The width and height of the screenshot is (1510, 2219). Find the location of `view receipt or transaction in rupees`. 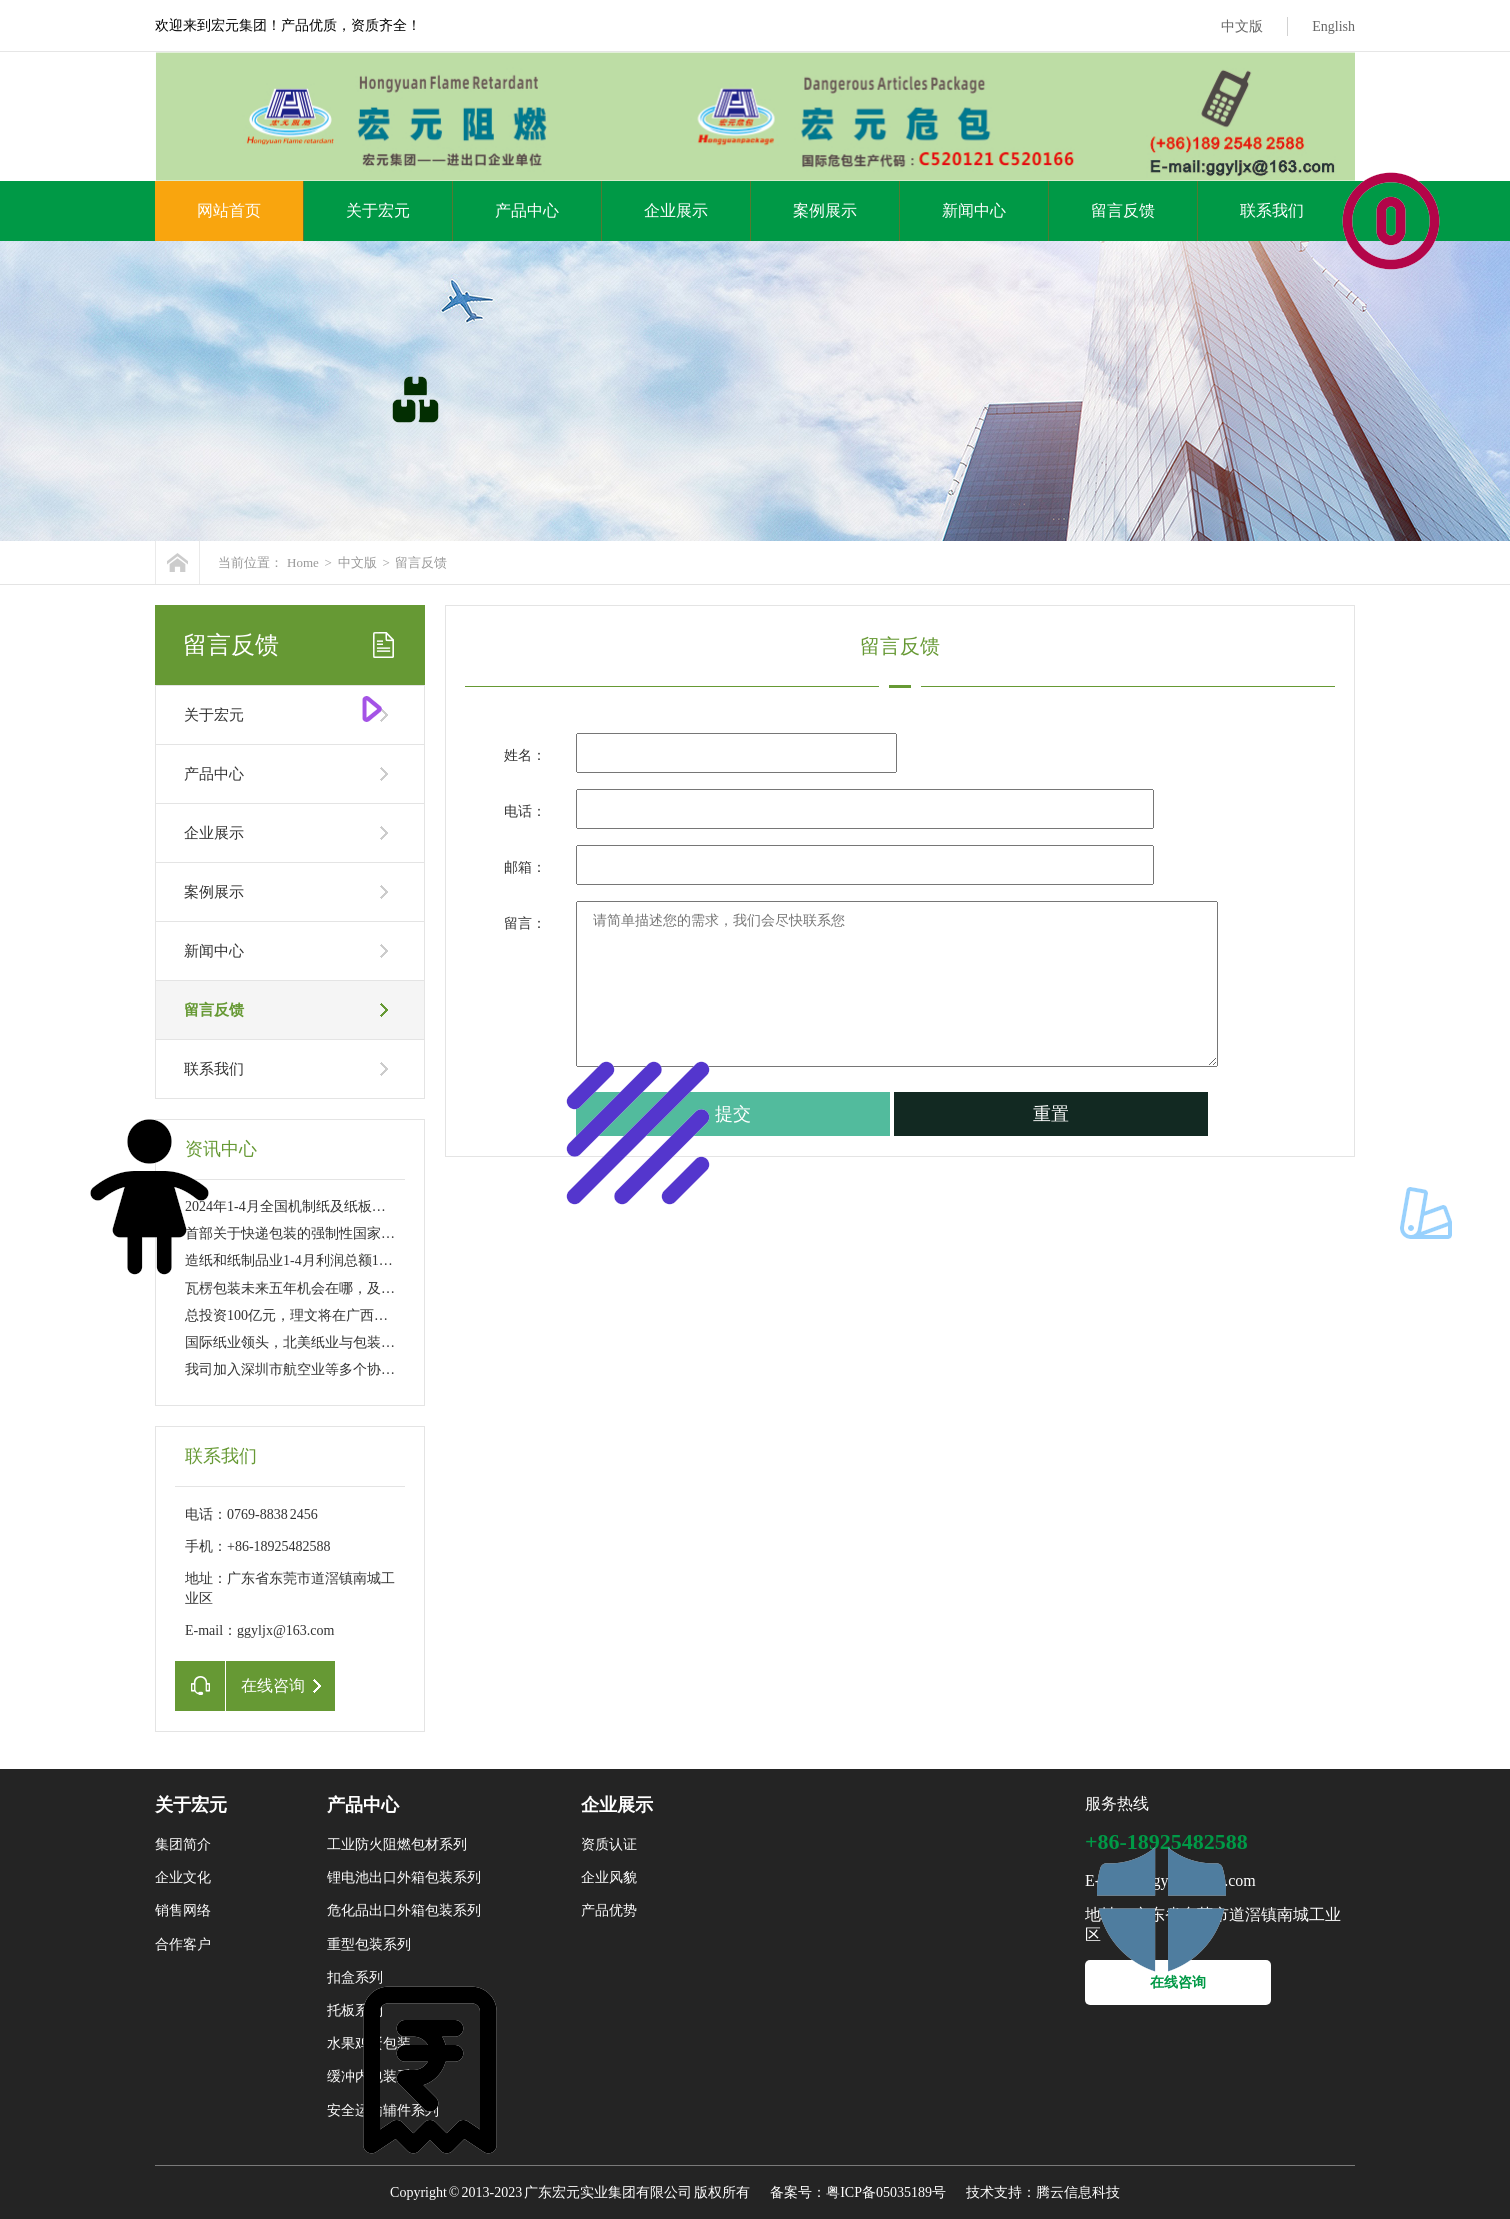

view receipt or transaction in rupees is located at coordinates (430, 2070).